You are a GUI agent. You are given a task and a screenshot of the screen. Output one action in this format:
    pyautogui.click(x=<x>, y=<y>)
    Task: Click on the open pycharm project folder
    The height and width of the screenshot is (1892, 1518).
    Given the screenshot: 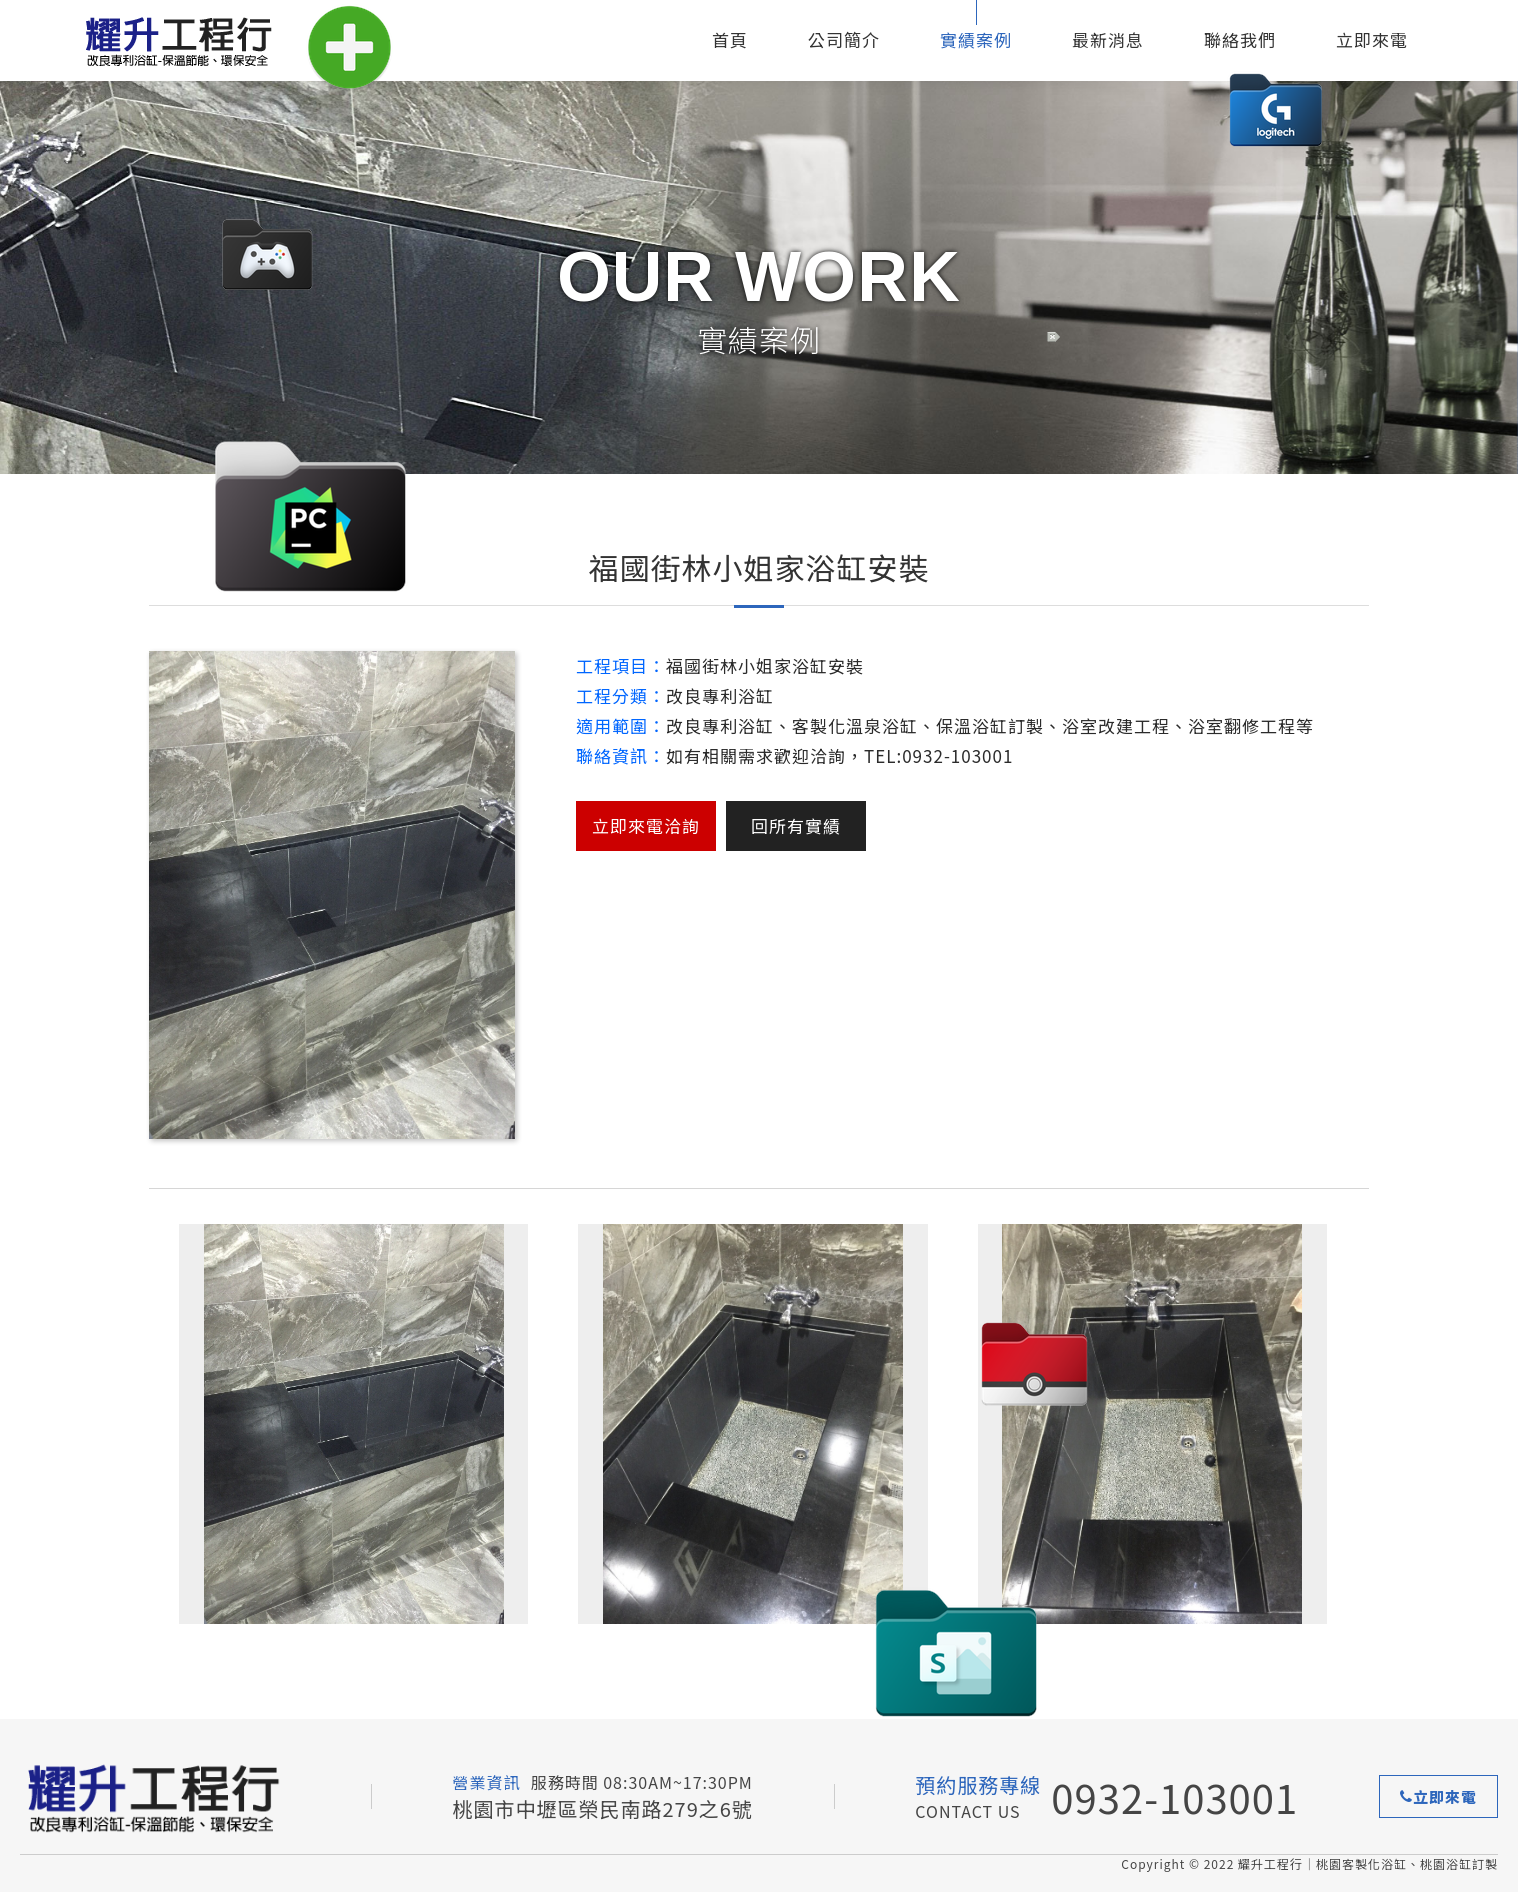 What is the action you would take?
    pyautogui.click(x=309, y=521)
    